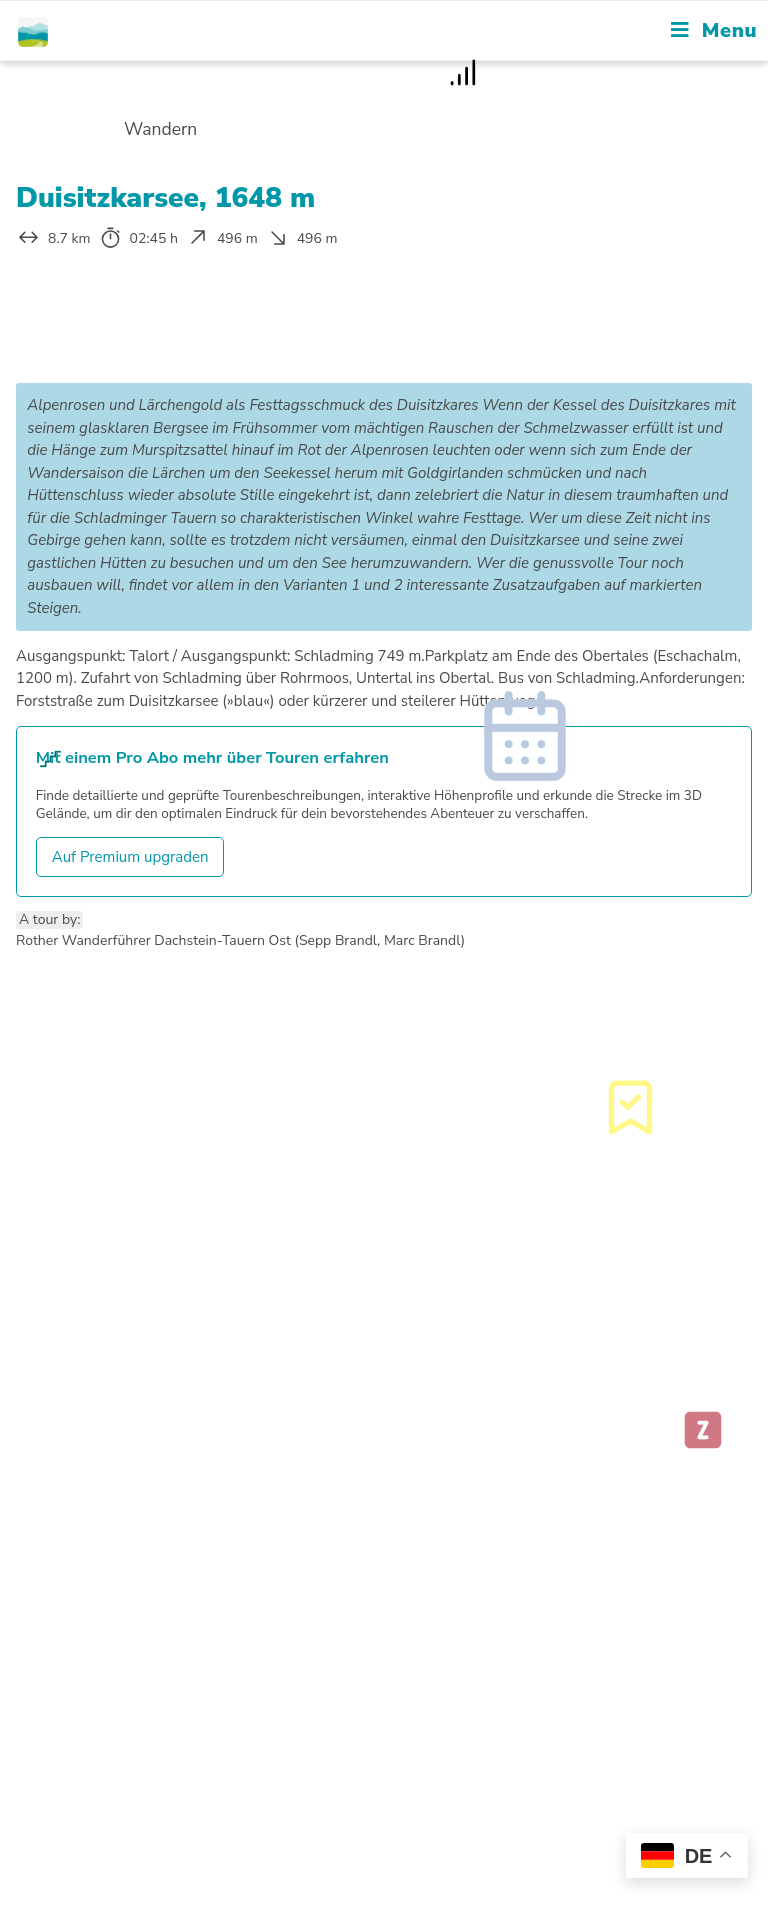  Describe the element at coordinates (630, 1107) in the screenshot. I see `item successfully bookmarked` at that location.